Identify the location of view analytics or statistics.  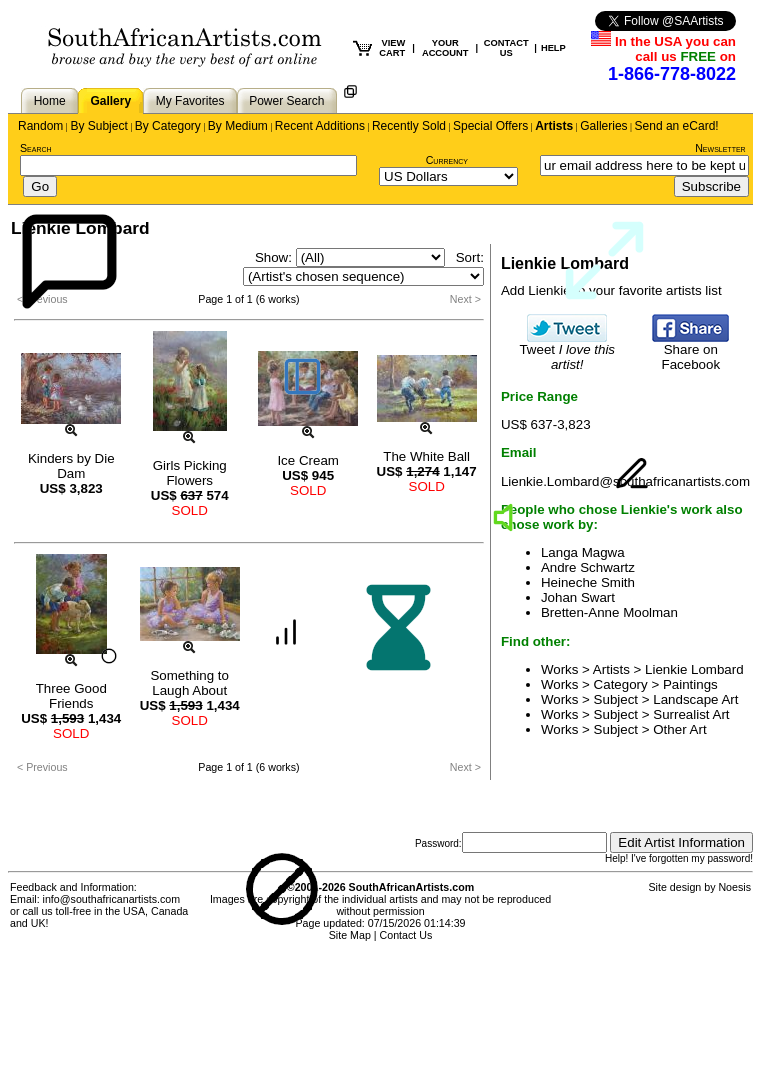
(286, 632).